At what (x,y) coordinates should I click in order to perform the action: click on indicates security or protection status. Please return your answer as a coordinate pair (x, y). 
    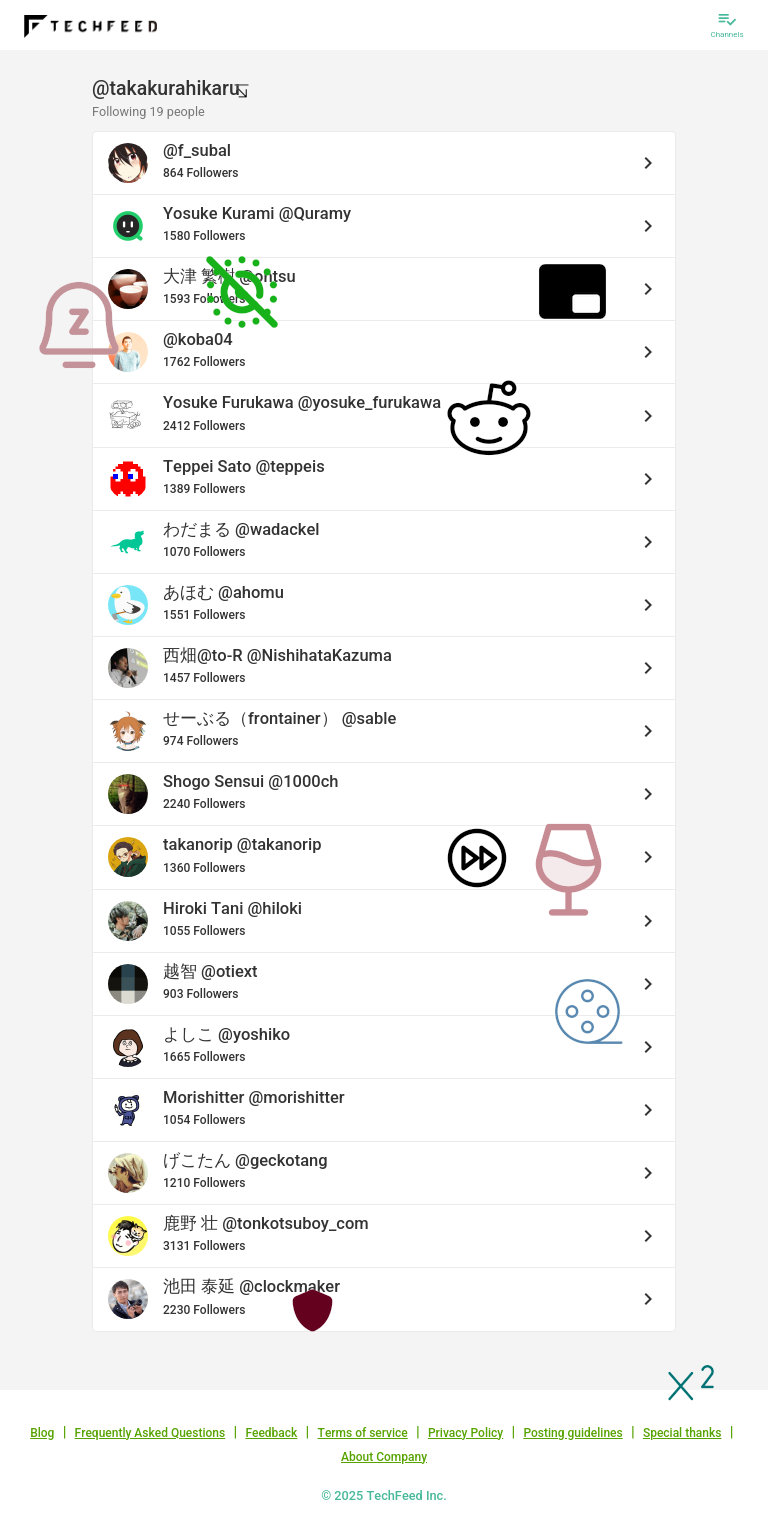
    Looking at the image, I should click on (312, 1310).